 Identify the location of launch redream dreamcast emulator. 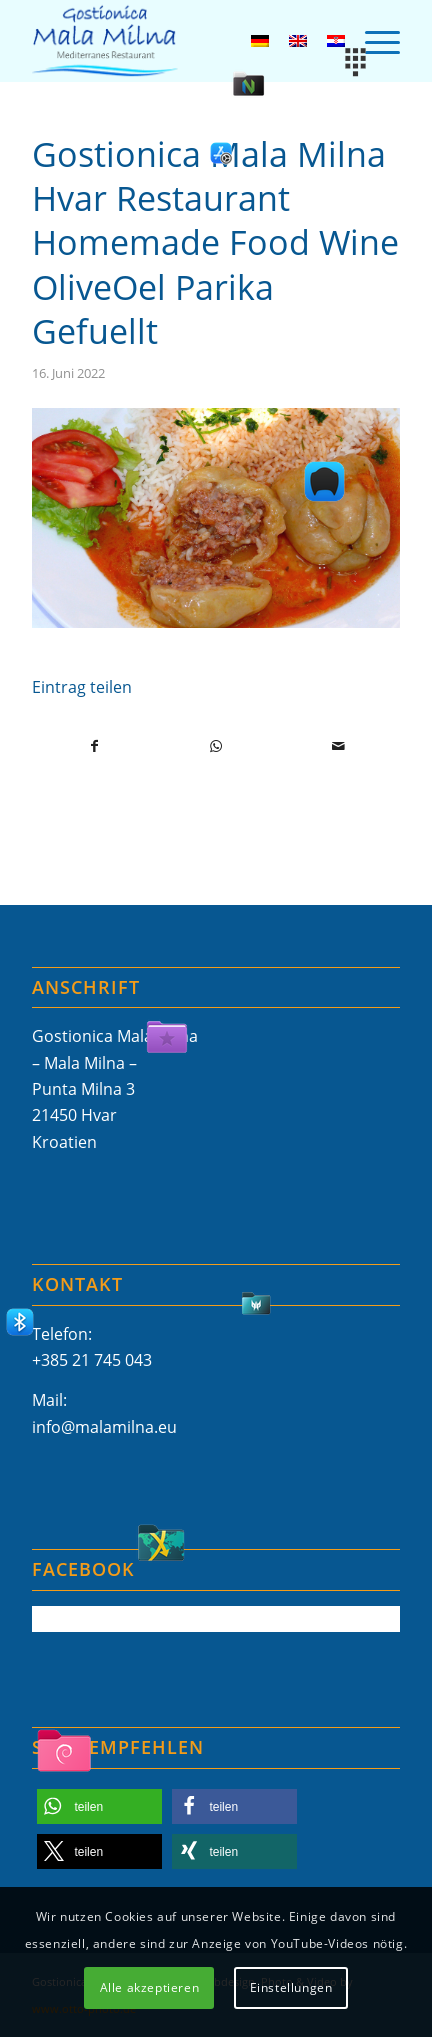
(324, 481).